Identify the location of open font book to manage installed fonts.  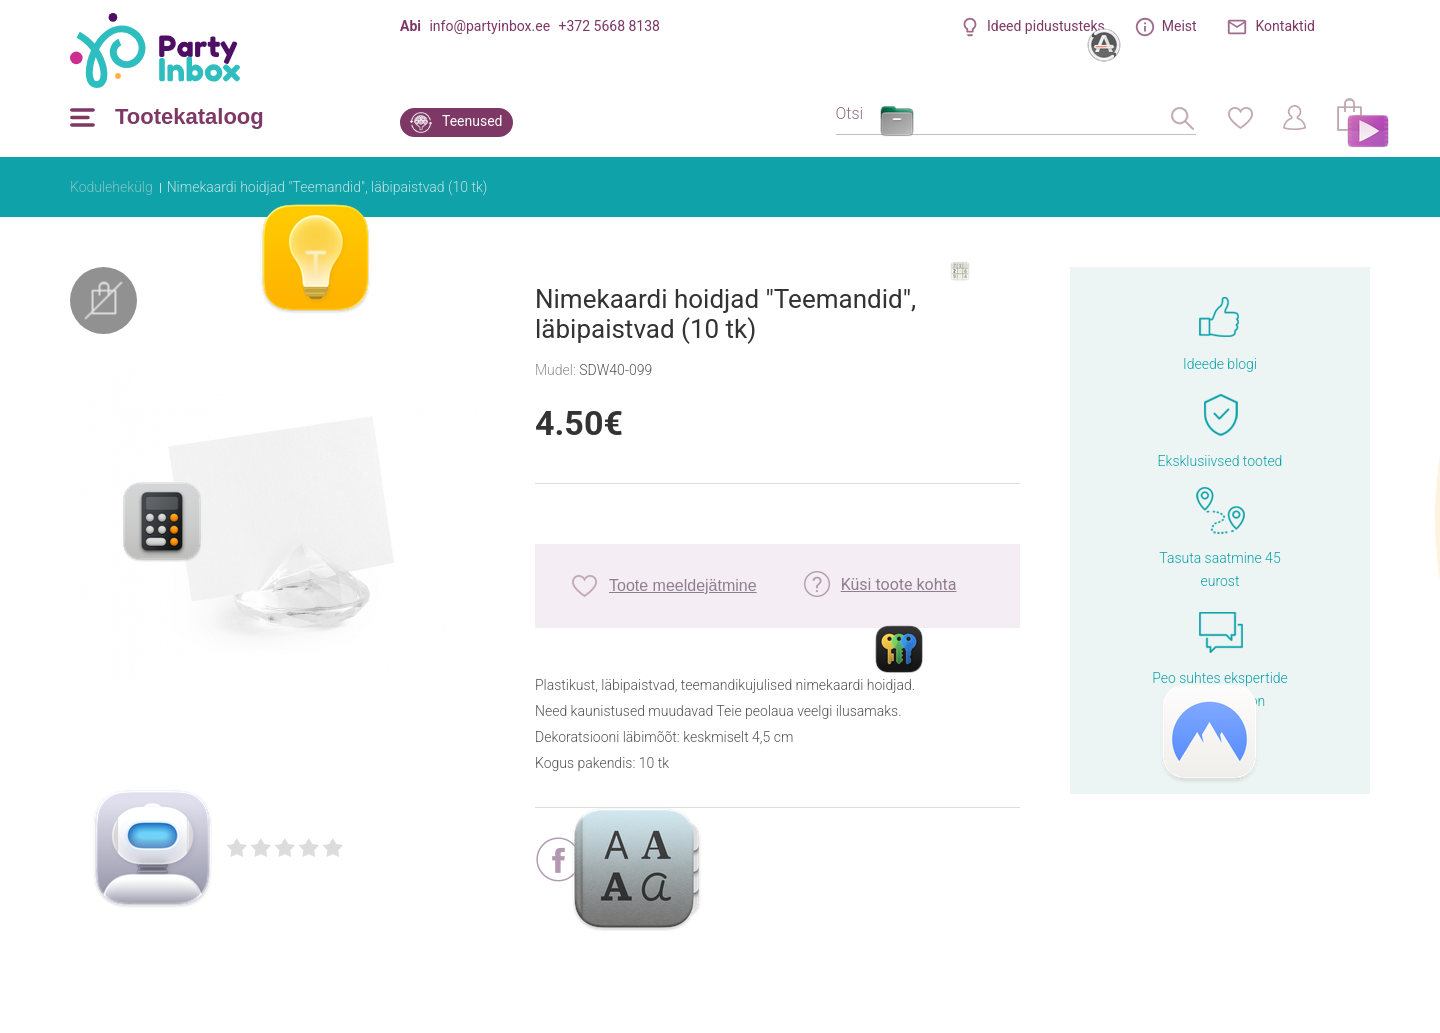
(634, 868).